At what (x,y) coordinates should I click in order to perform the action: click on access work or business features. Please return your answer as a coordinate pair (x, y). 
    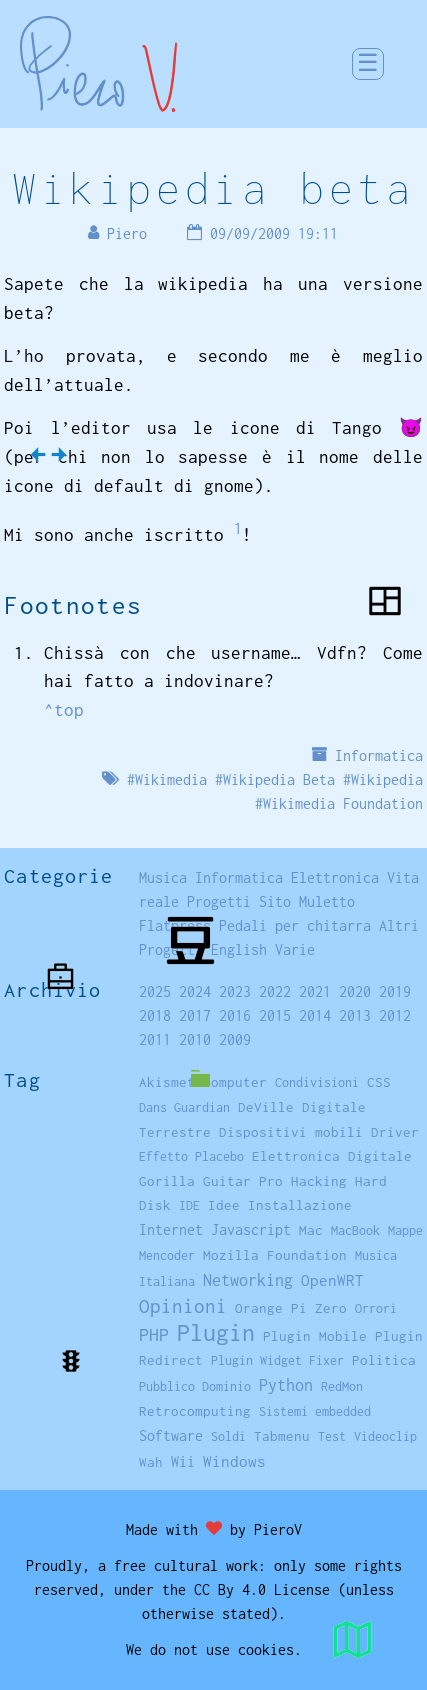
    Looking at the image, I should click on (60, 977).